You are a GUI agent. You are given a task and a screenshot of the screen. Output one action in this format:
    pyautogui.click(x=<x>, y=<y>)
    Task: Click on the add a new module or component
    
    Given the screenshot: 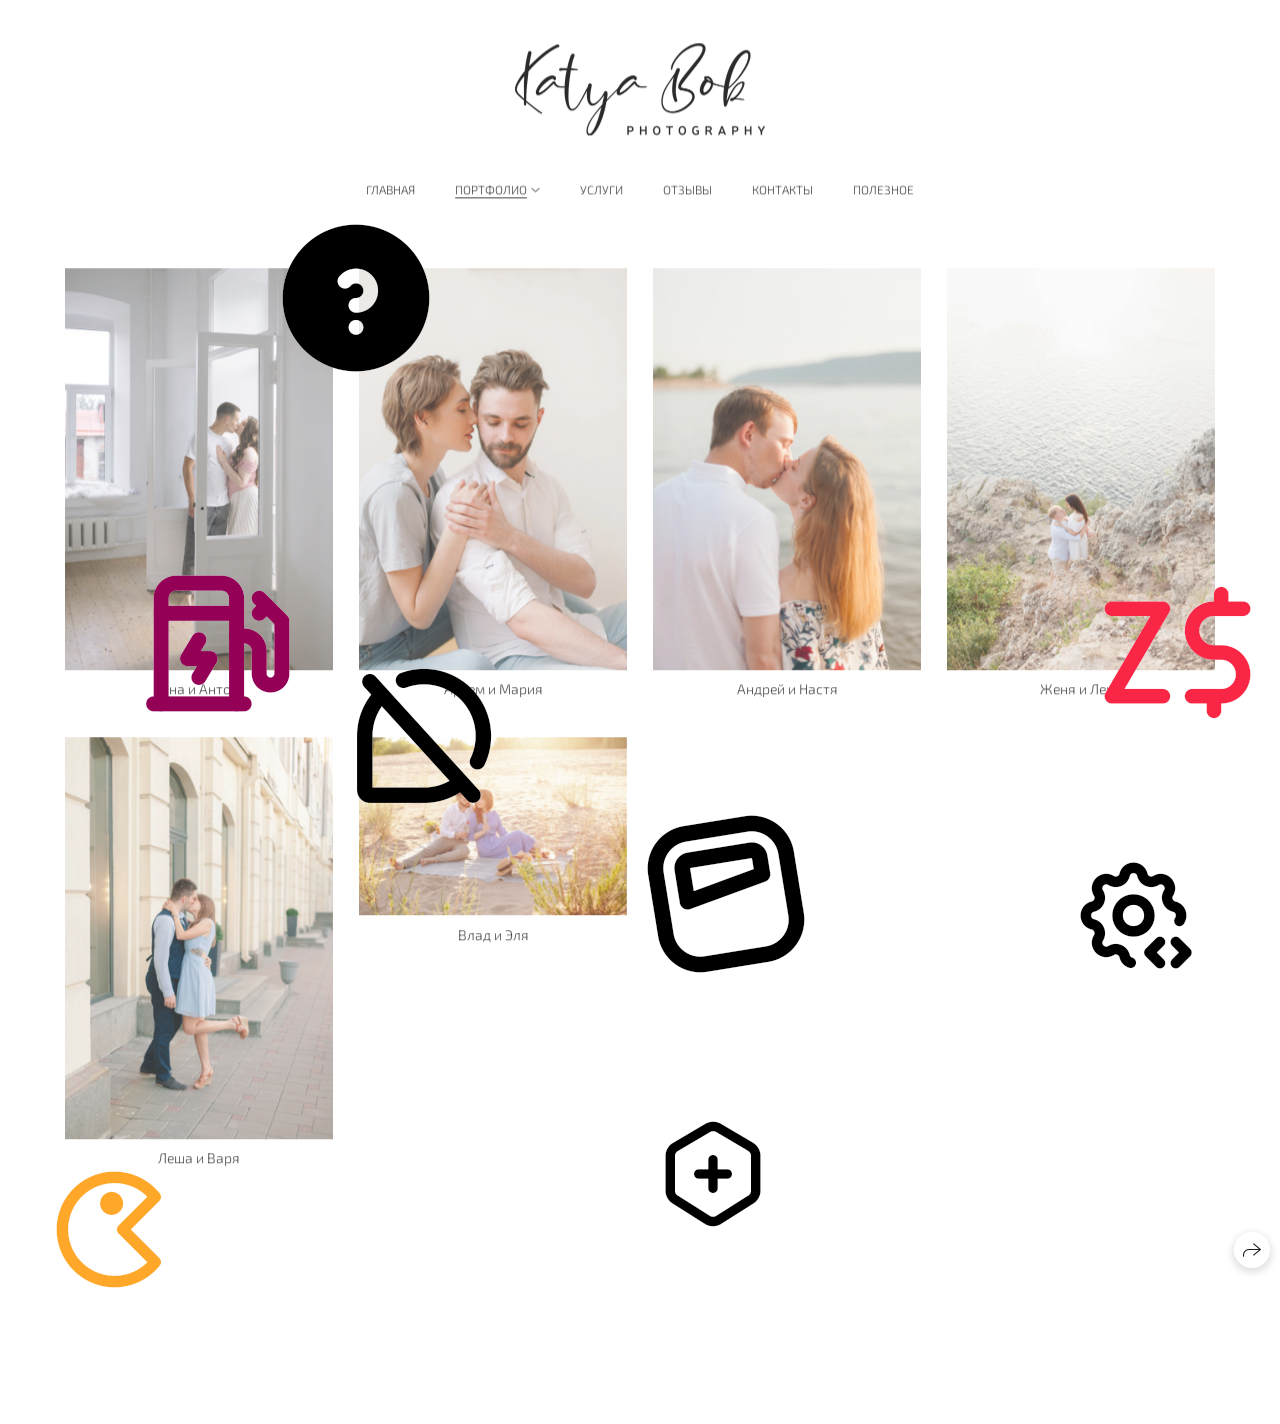 What is the action you would take?
    pyautogui.click(x=713, y=1174)
    